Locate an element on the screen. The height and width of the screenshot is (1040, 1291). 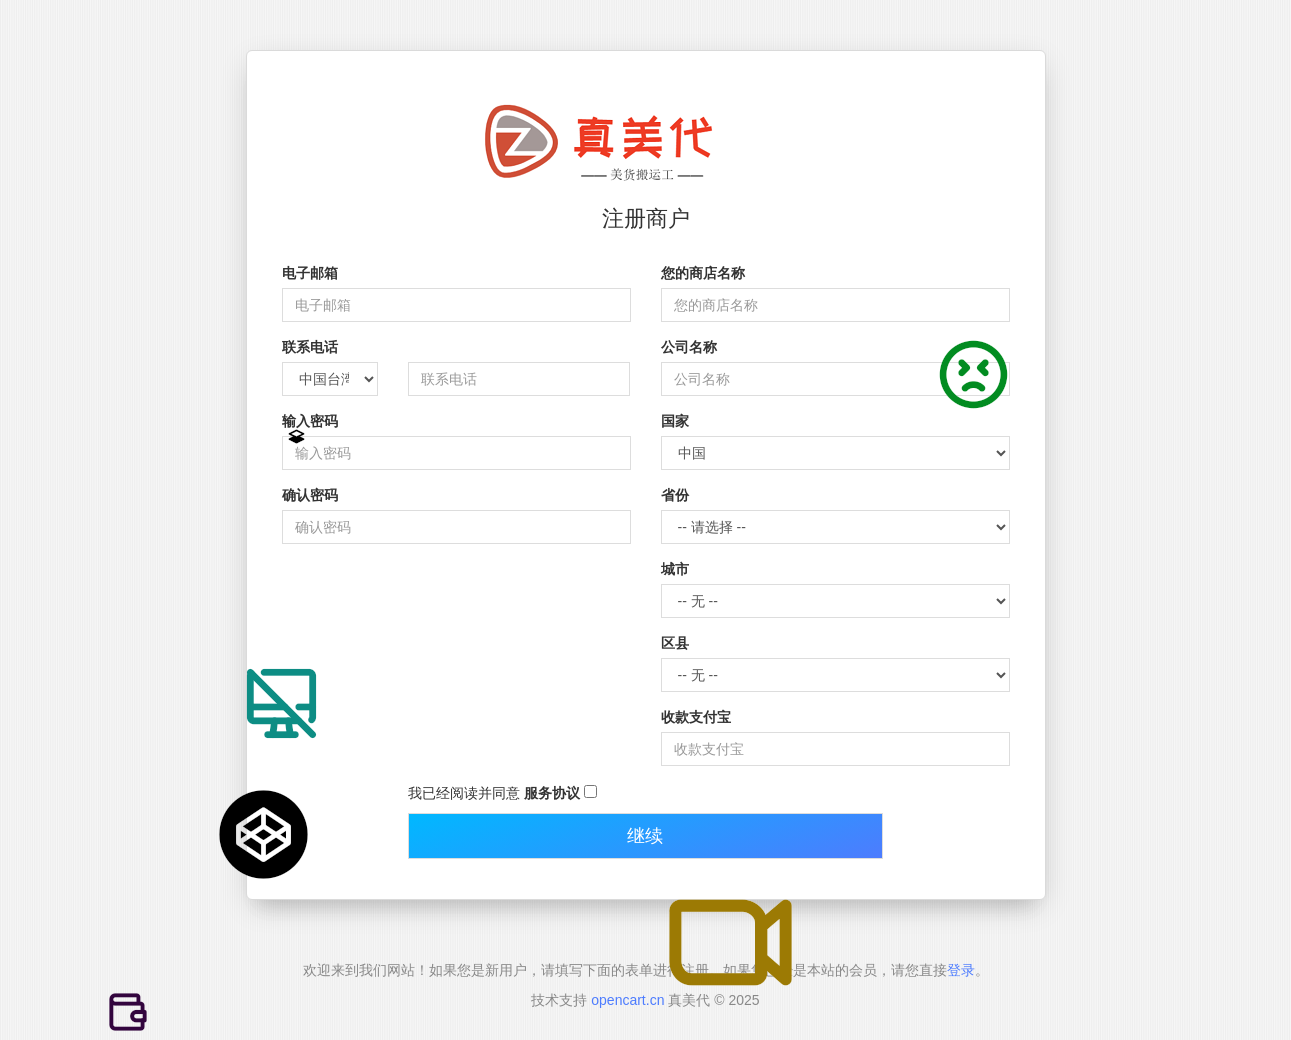
send layer backward in the stack is located at coordinates (296, 436).